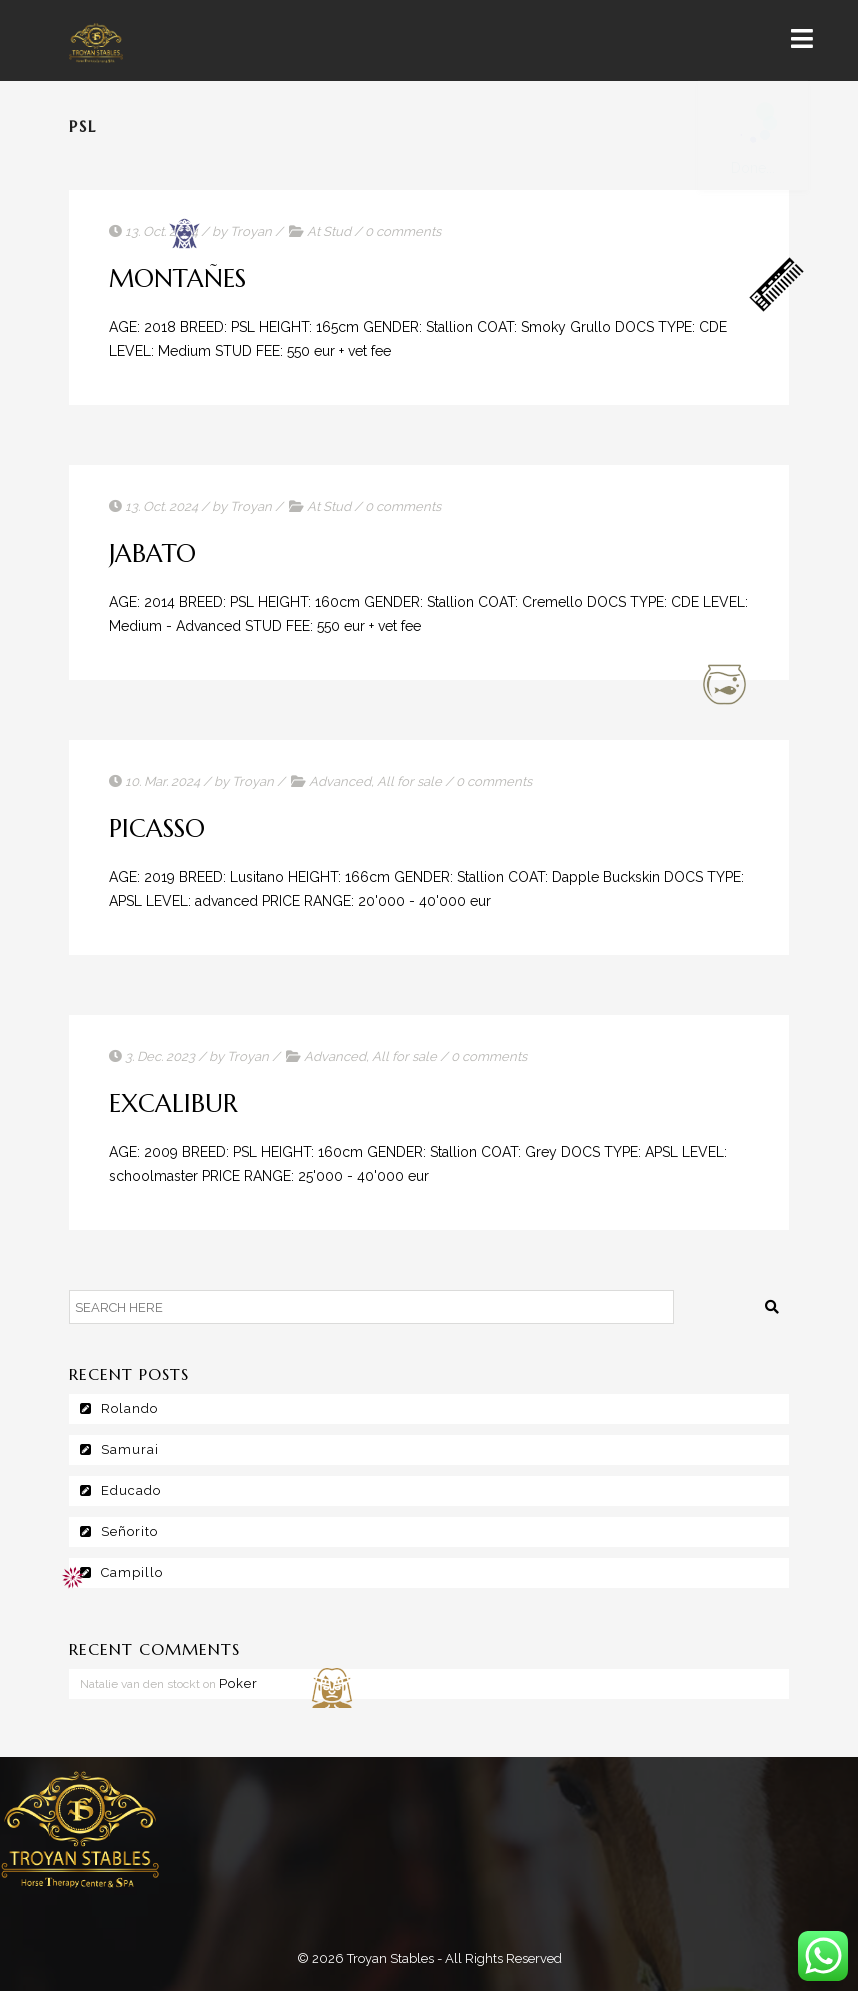  What do you see at coordinates (184, 233) in the screenshot?
I see `select female elf character` at bounding box center [184, 233].